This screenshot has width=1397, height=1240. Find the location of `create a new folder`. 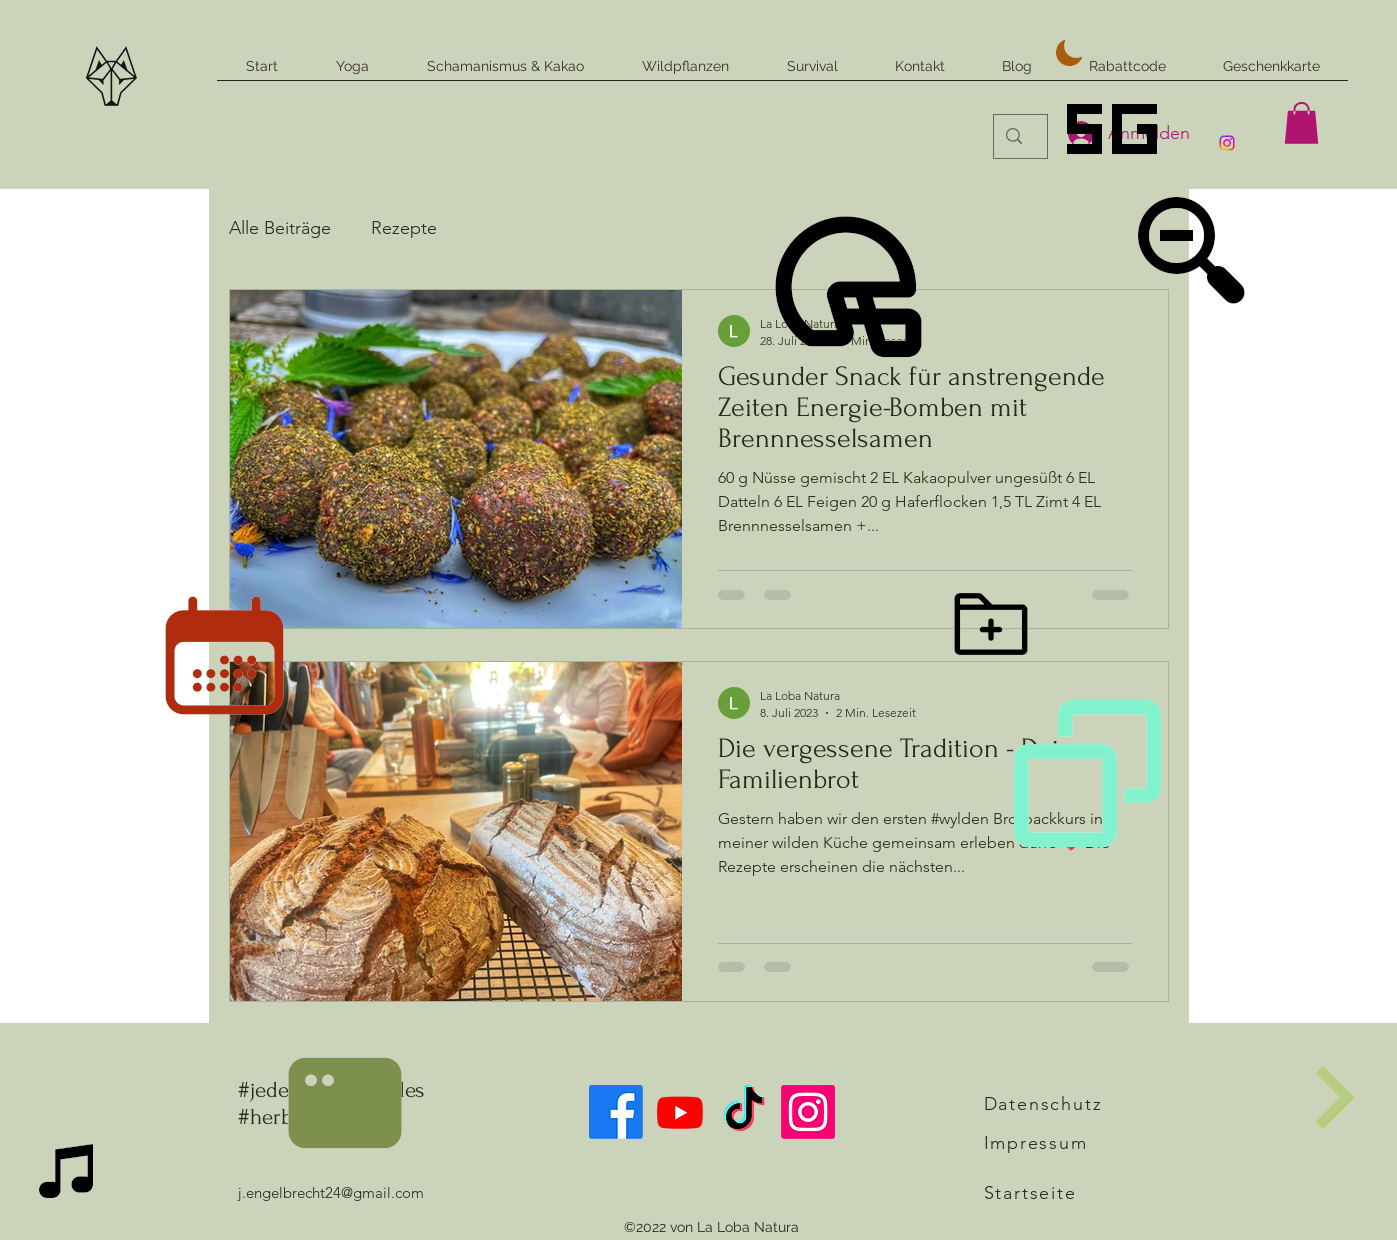

create a new folder is located at coordinates (991, 624).